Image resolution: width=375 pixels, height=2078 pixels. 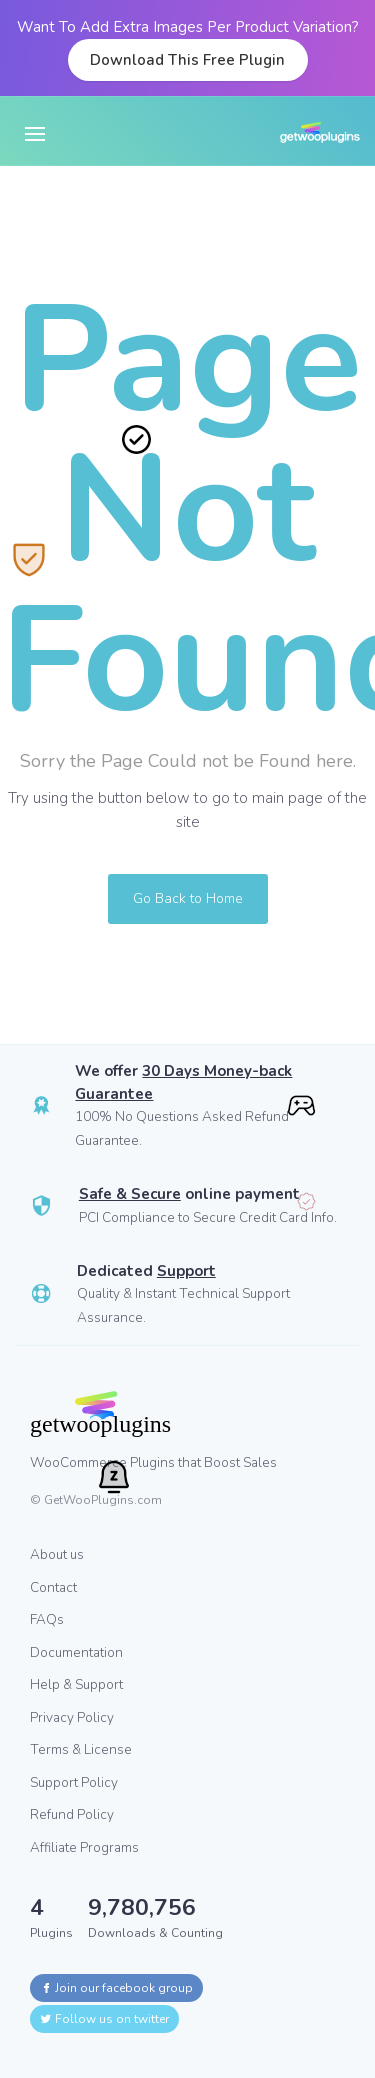 I want to click on indicates verified or authenticated status, so click(x=306, y=1201).